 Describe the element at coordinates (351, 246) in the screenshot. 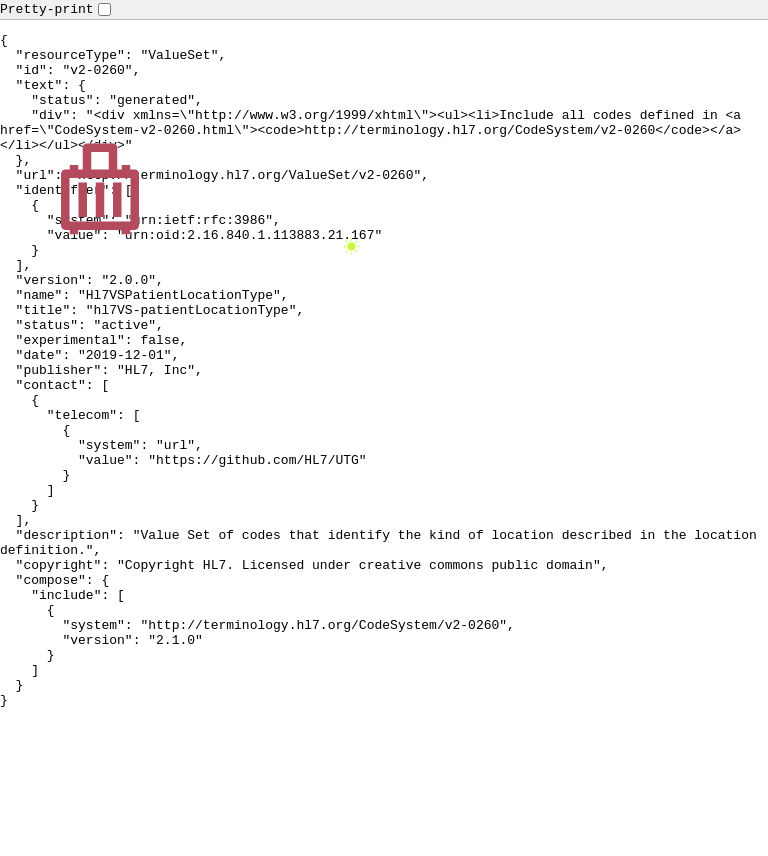

I see `switch to light mode` at that location.